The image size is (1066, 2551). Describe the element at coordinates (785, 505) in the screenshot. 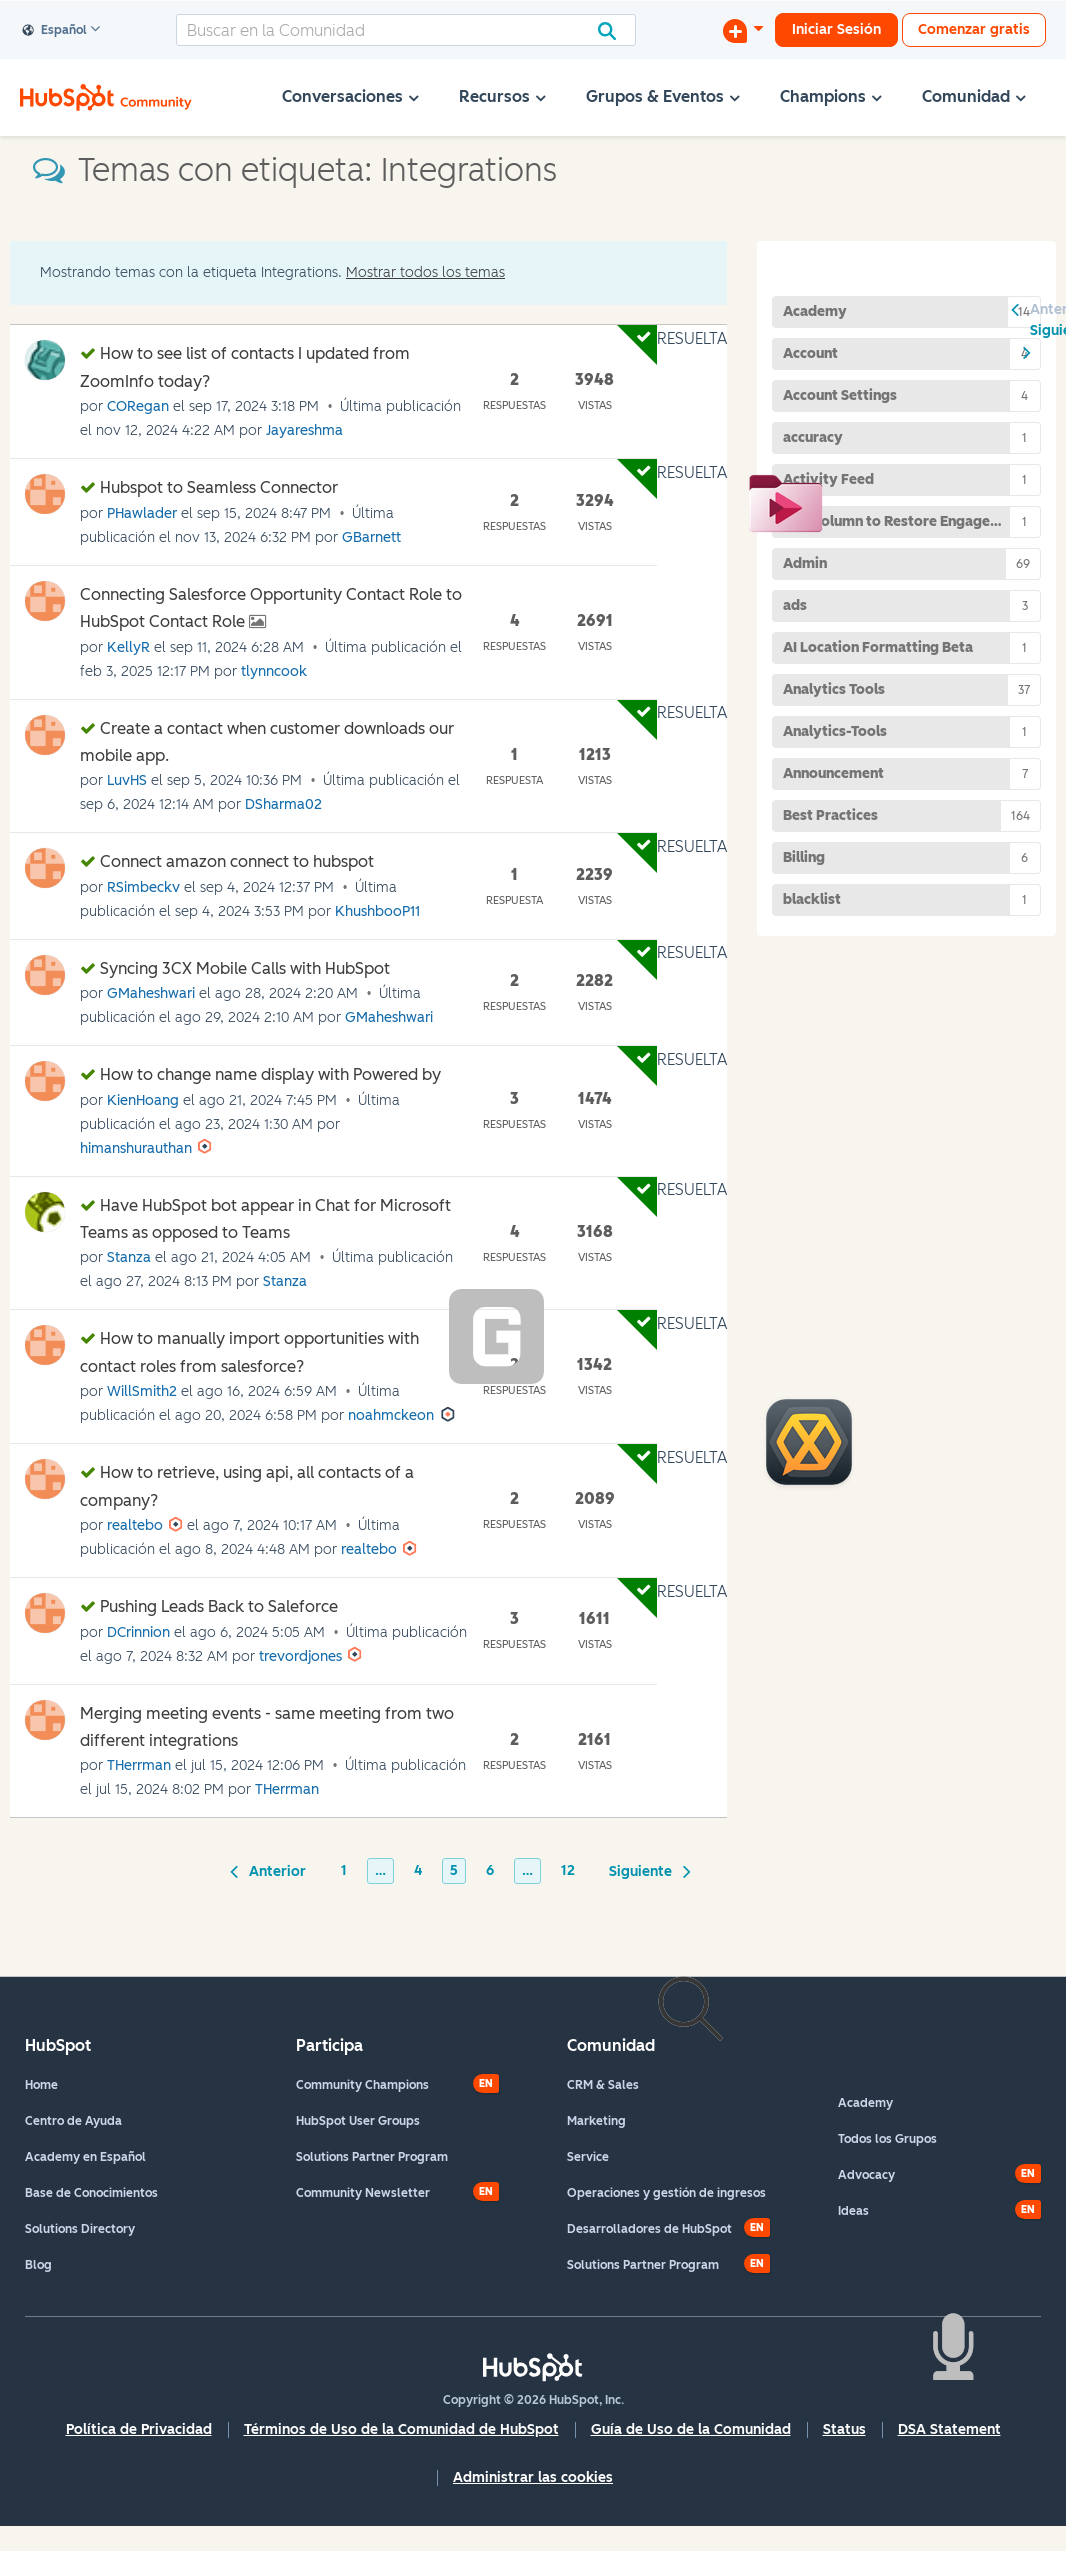

I see `open microsoft stream video folder` at that location.